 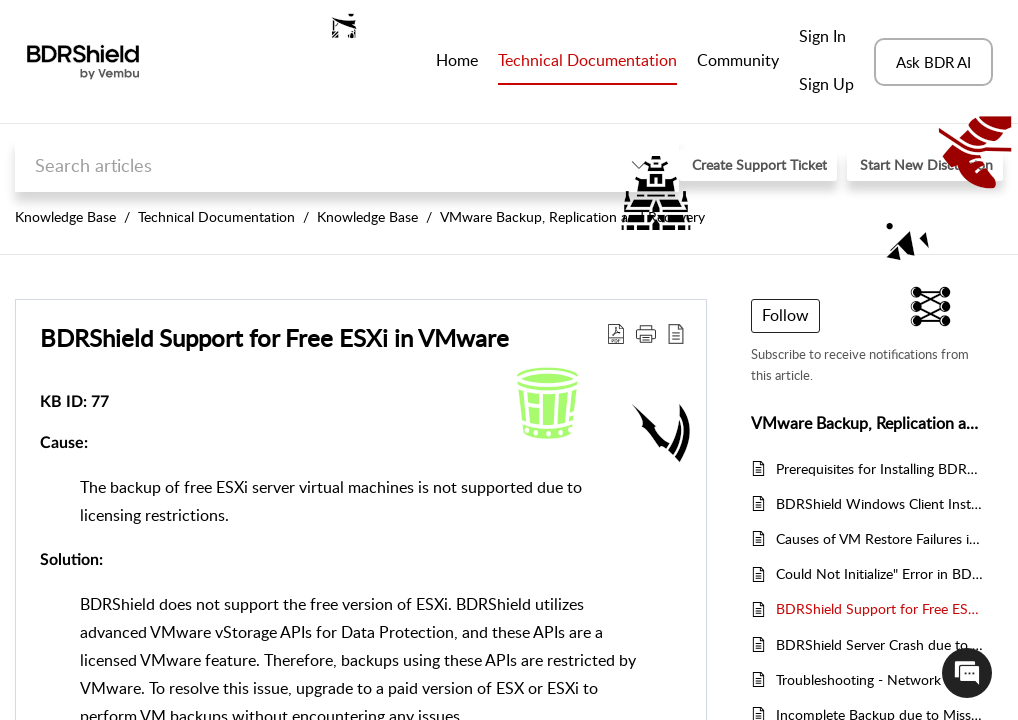 What do you see at coordinates (930, 306) in the screenshot?
I see `neural network or machine learning feature` at bounding box center [930, 306].